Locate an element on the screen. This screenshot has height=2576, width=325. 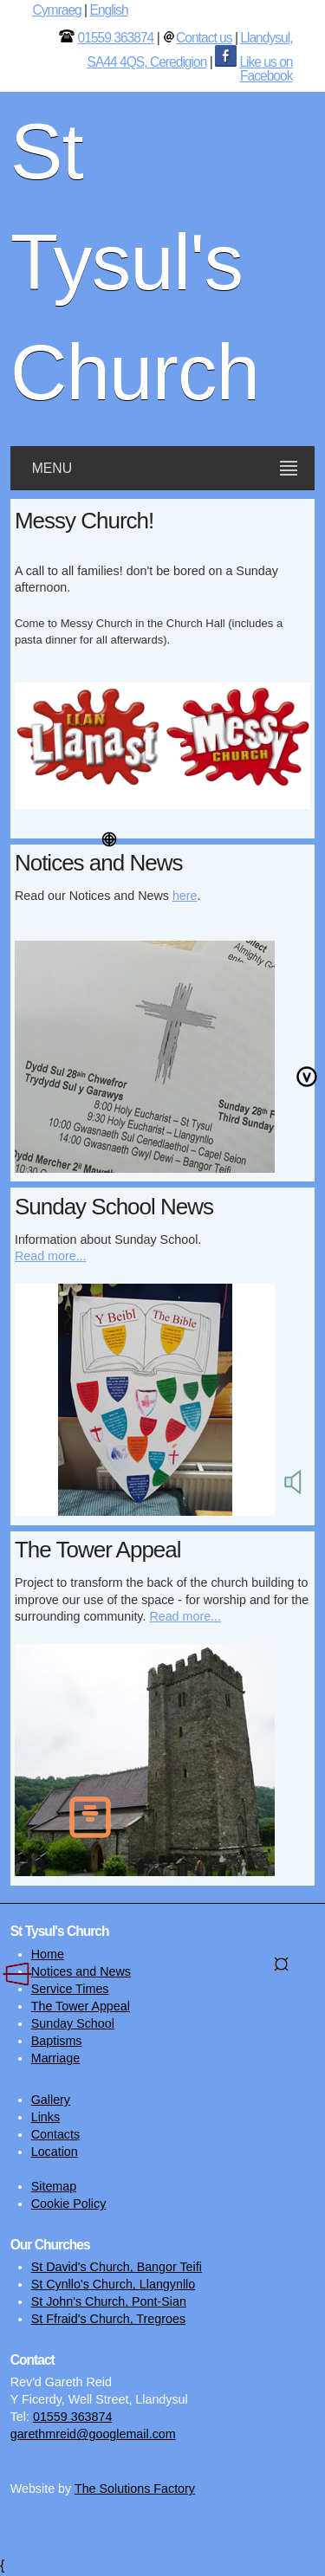
indicates a verified status or account is located at coordinates (307, 1077).